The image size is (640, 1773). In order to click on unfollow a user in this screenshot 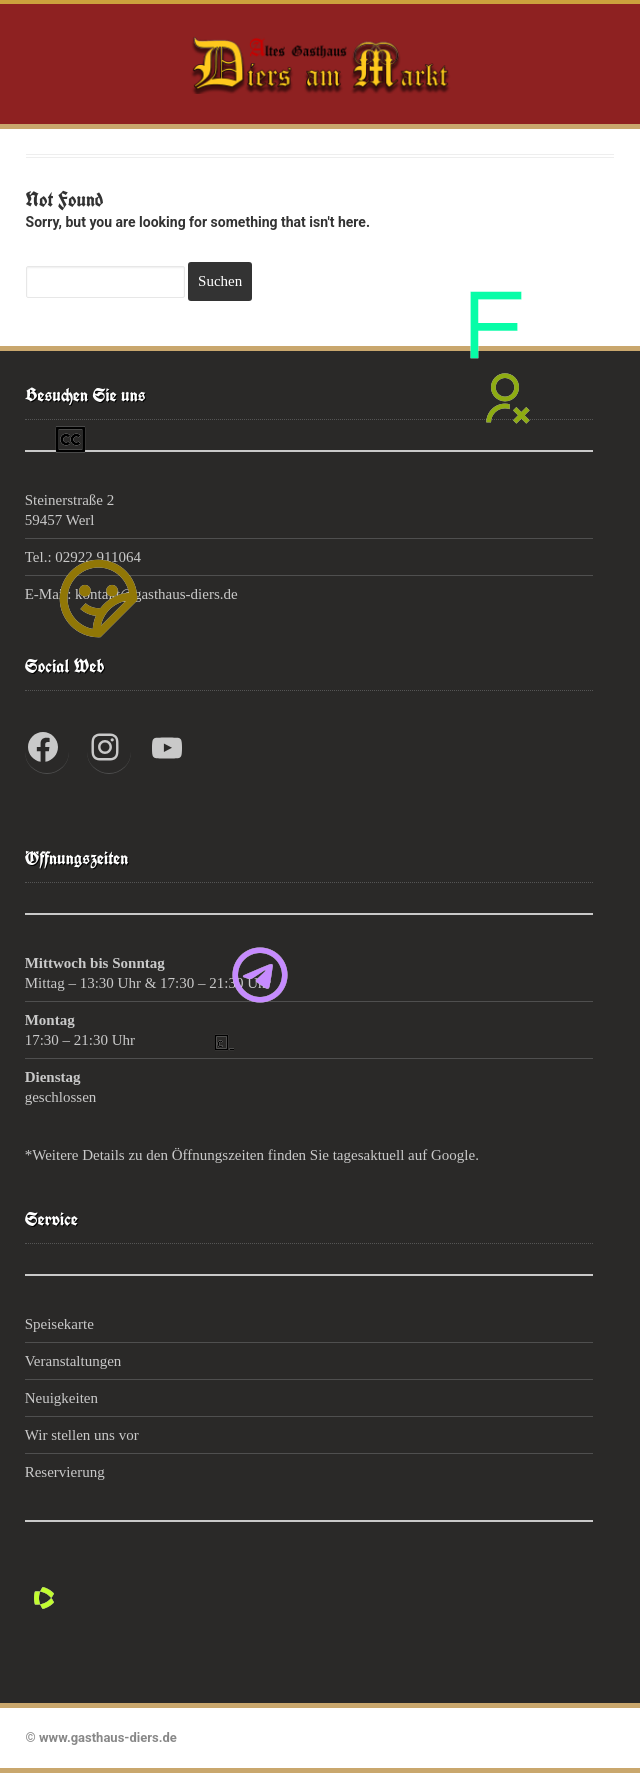, I will do `click(505, 399)`.